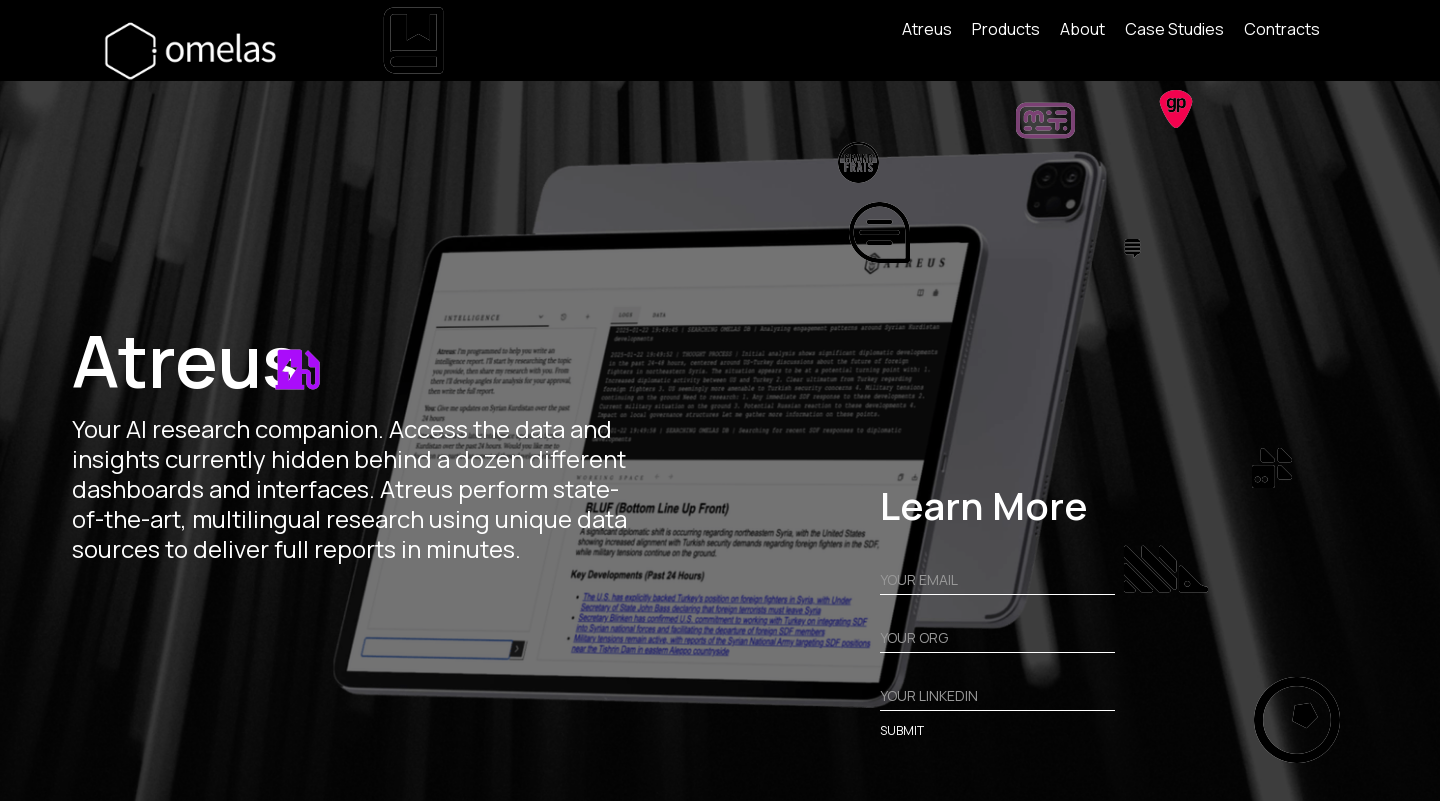 Image resolution: width=1440 pixels, height=801 pixels. Describe the element at coordinates (1272, 468) in the screenshot. I see `open the Firefish app` at that location.